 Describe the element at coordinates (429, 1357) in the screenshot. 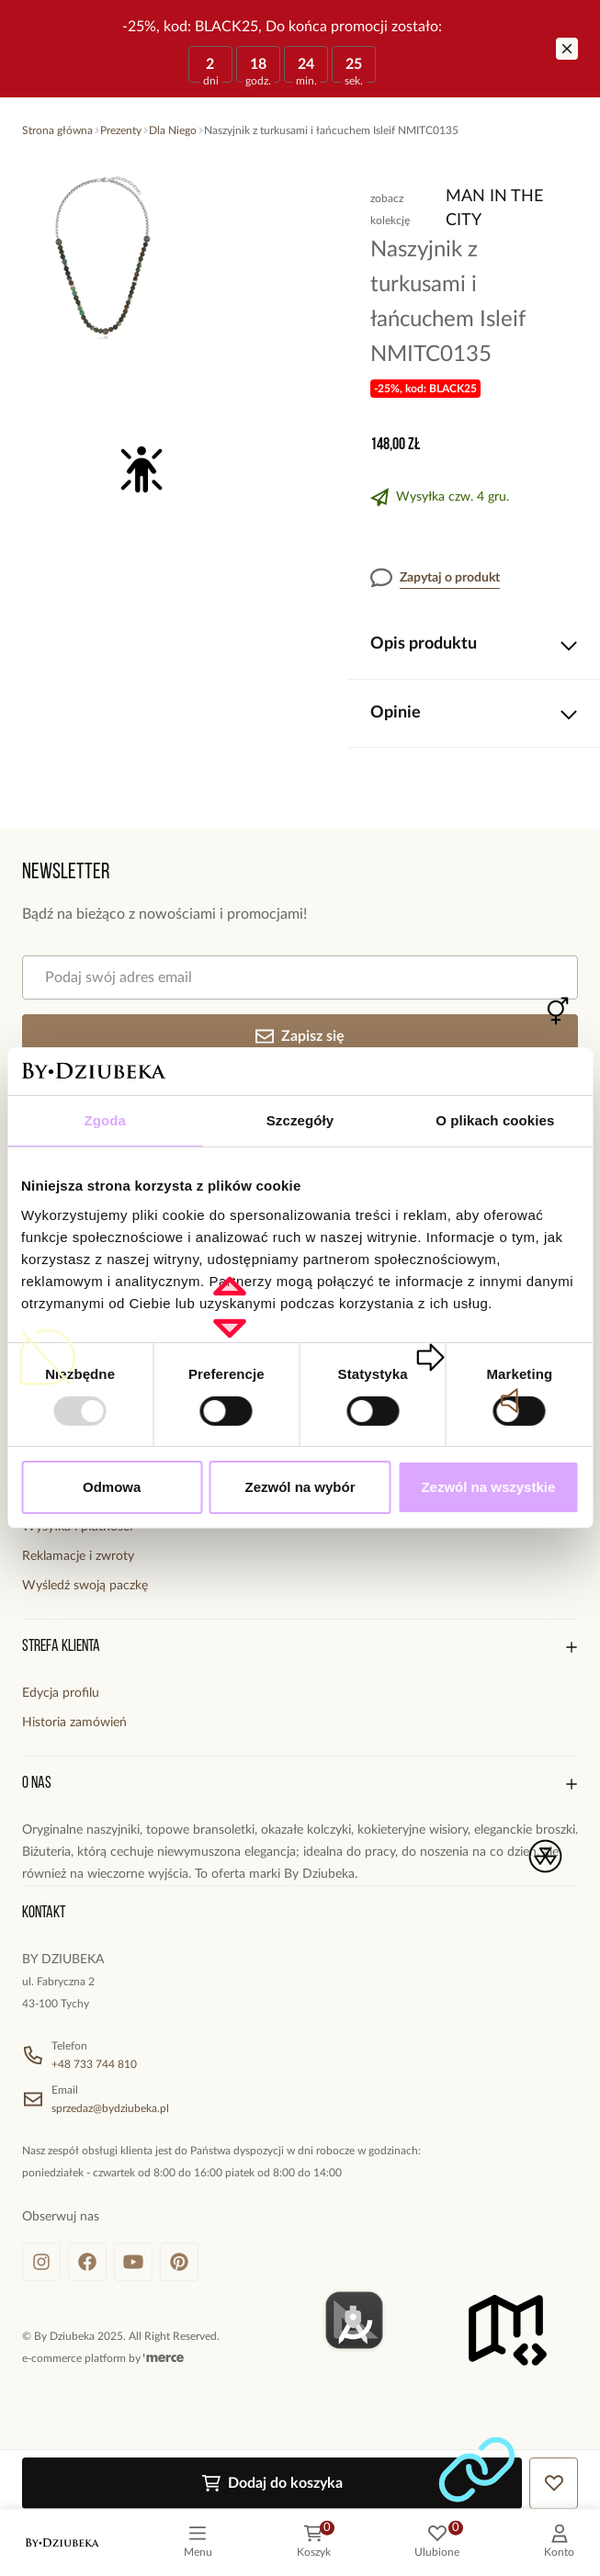

I see `navigate to the next item or step` at that location.